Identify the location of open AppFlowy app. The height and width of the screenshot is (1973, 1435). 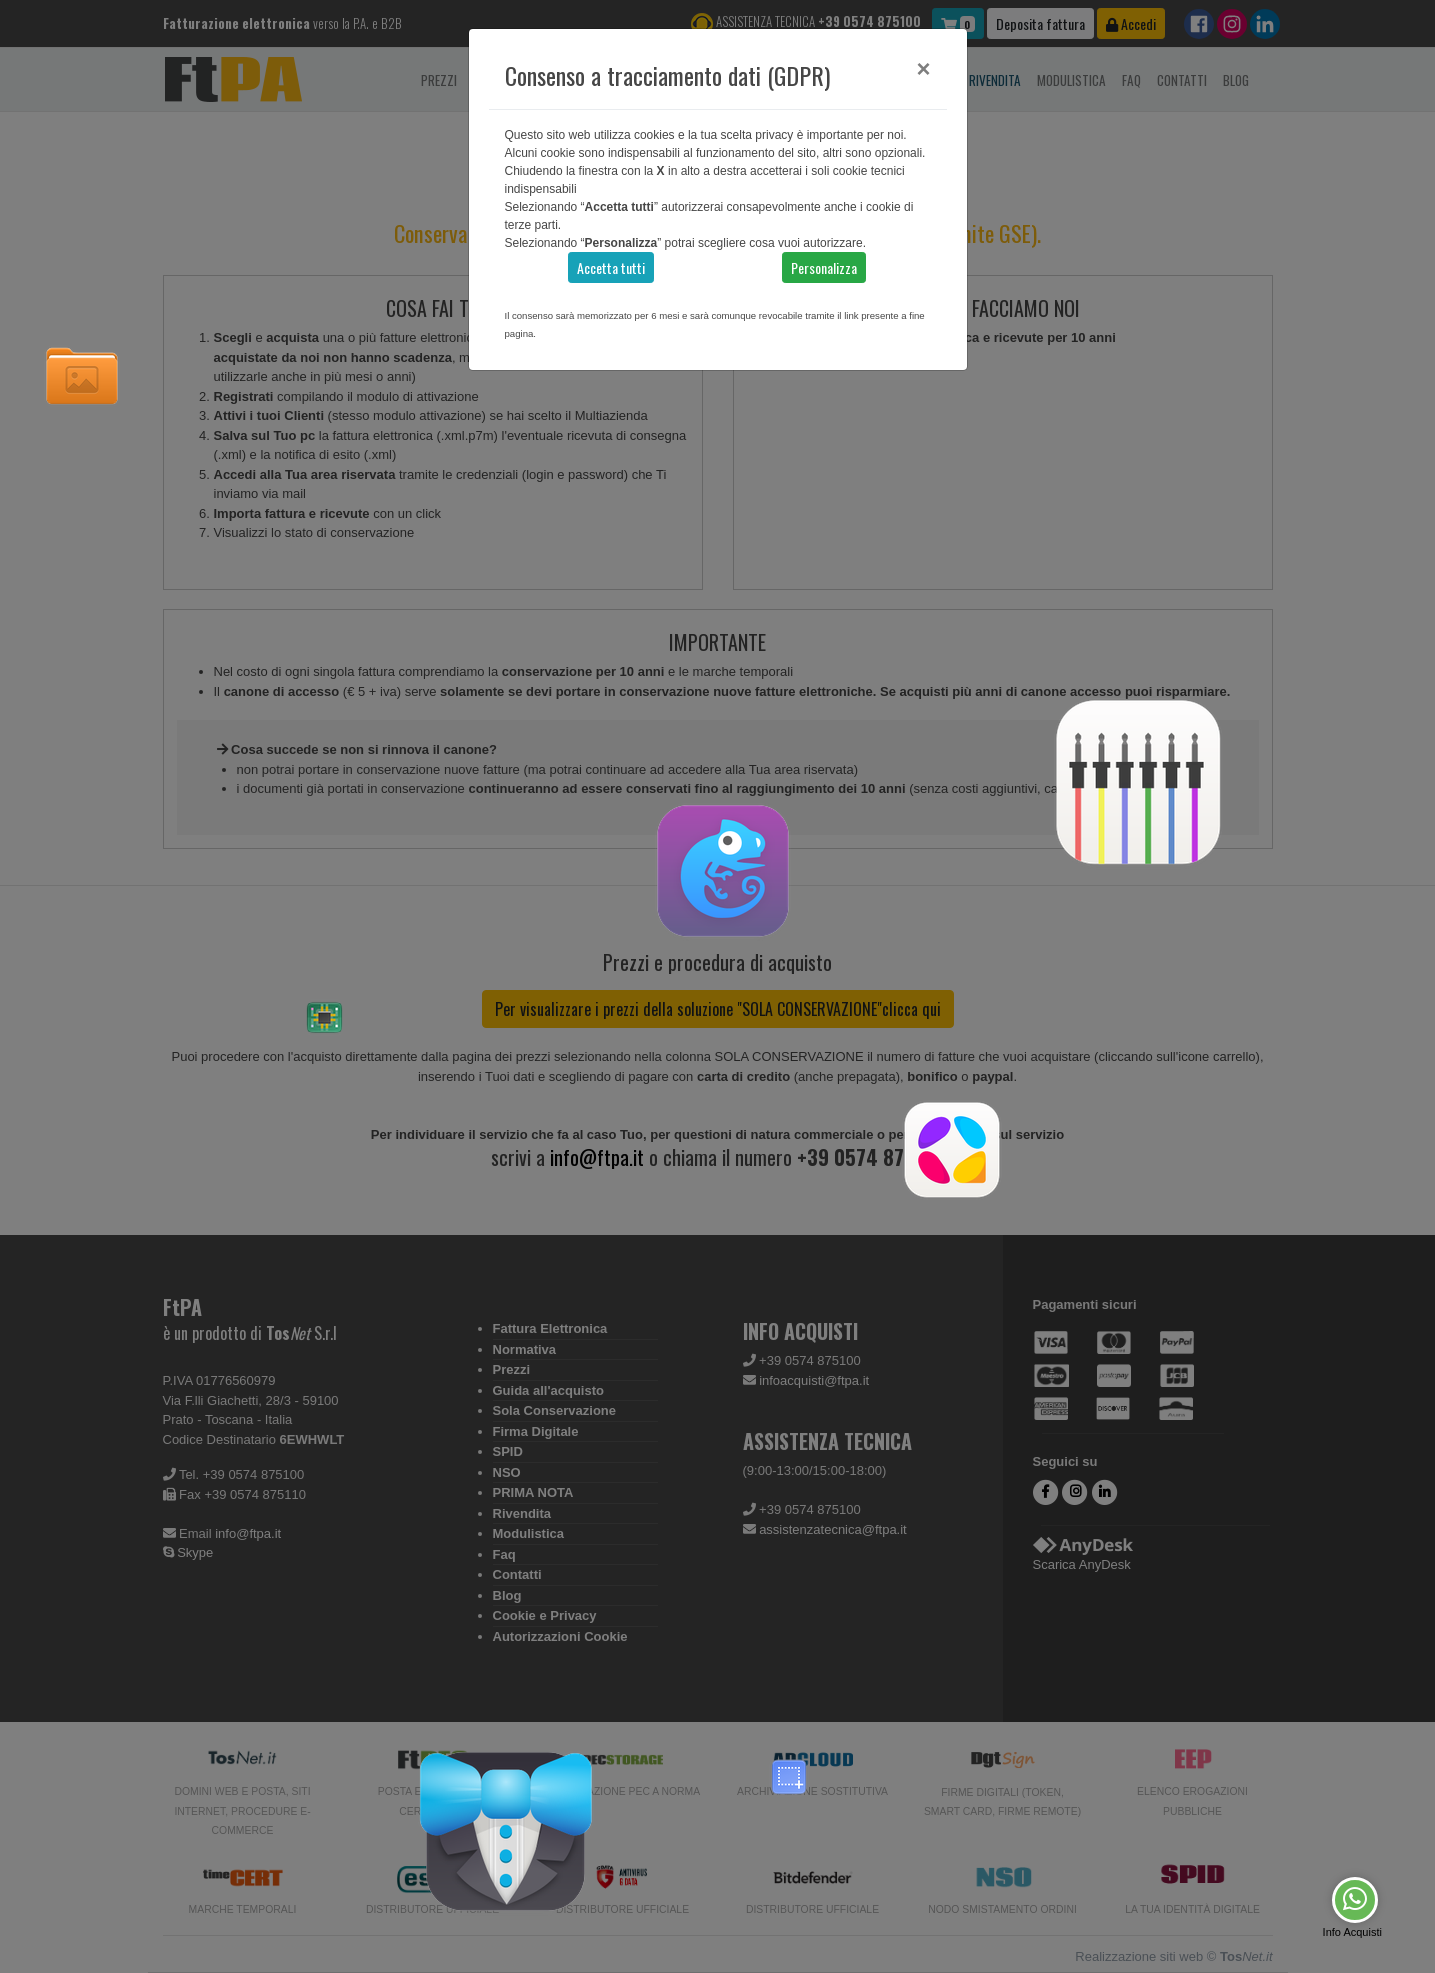
(952, 1150).